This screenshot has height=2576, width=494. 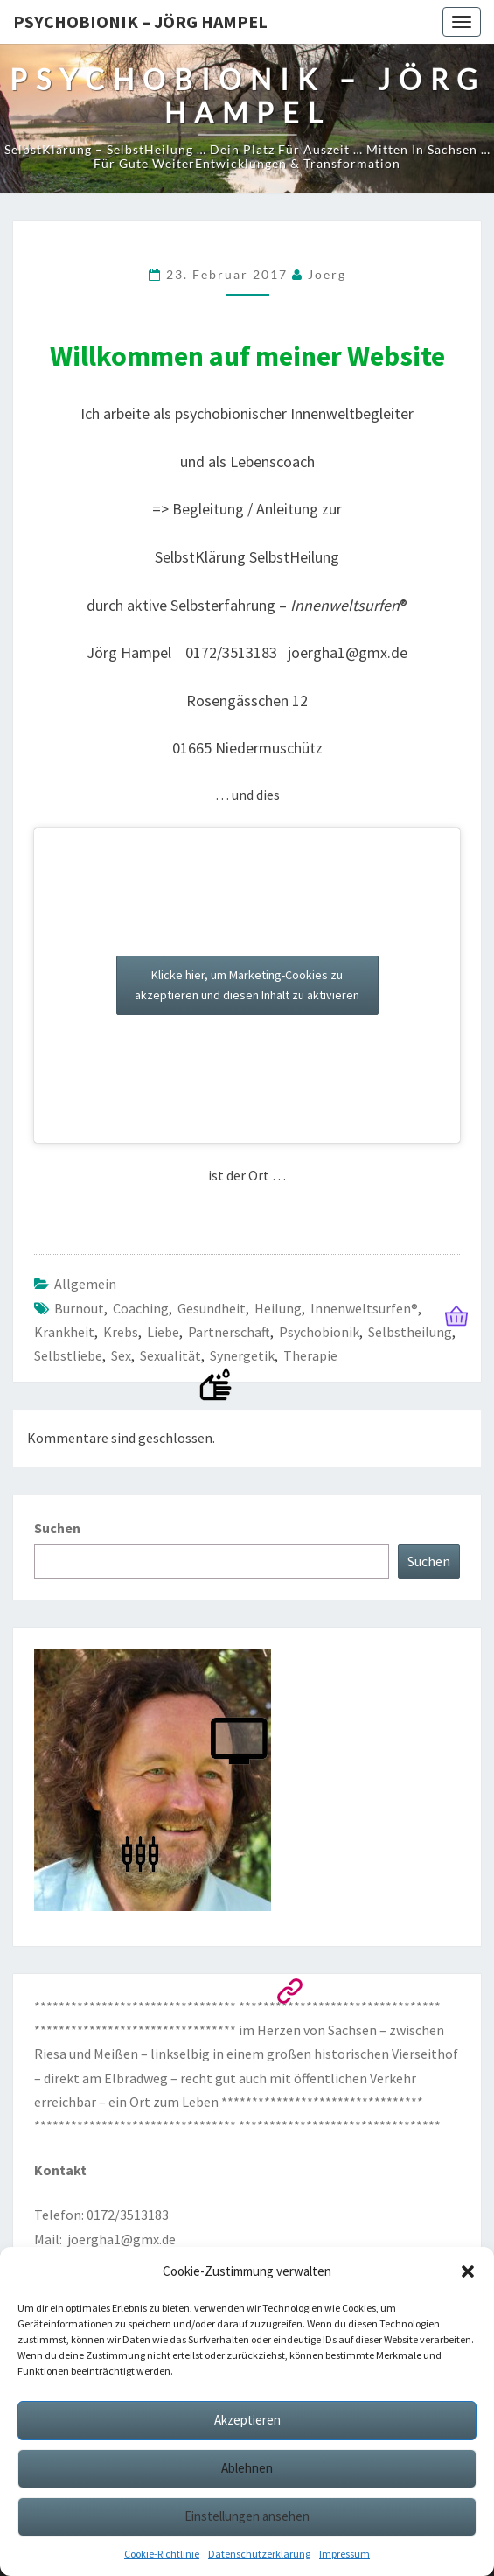 What do you see at coordinates (140, 1853) in the screenshot?
I see `configure audio/video input settings` at bounding box center [140, 1853].